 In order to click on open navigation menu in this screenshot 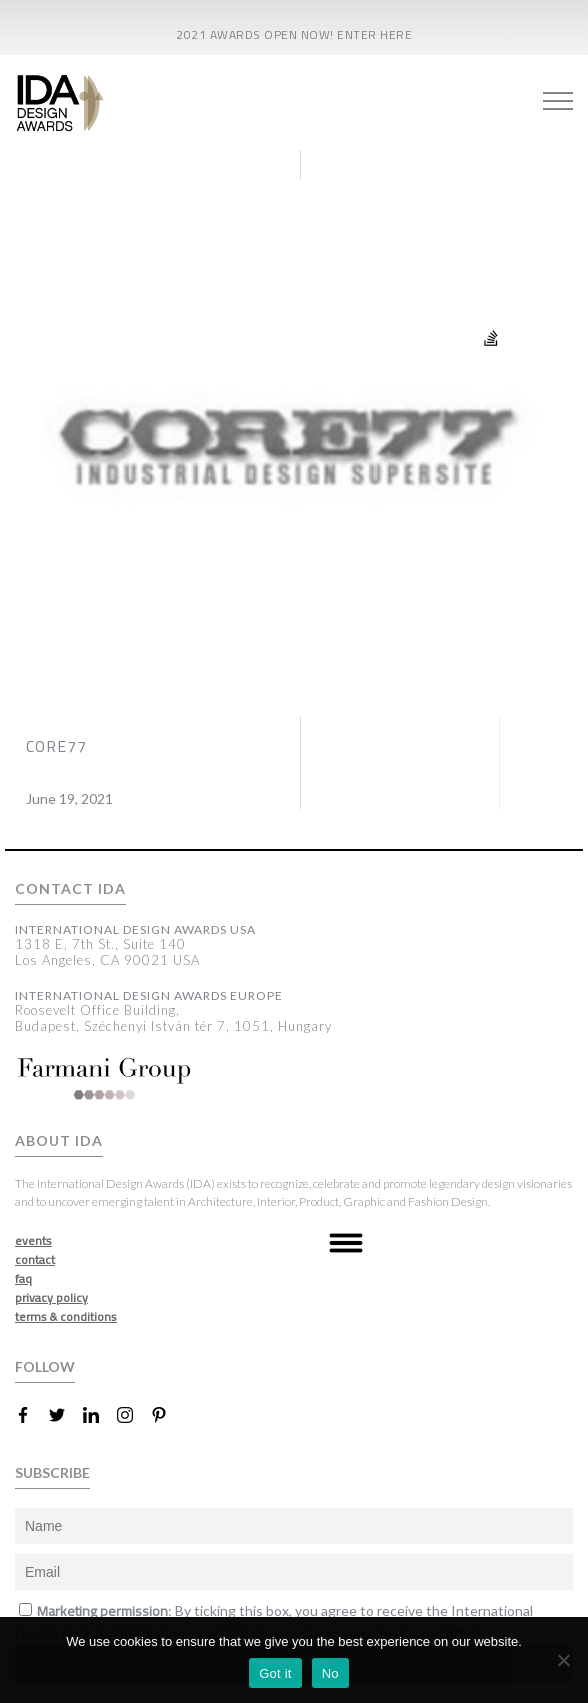, I will do `click(346, 1243)`.